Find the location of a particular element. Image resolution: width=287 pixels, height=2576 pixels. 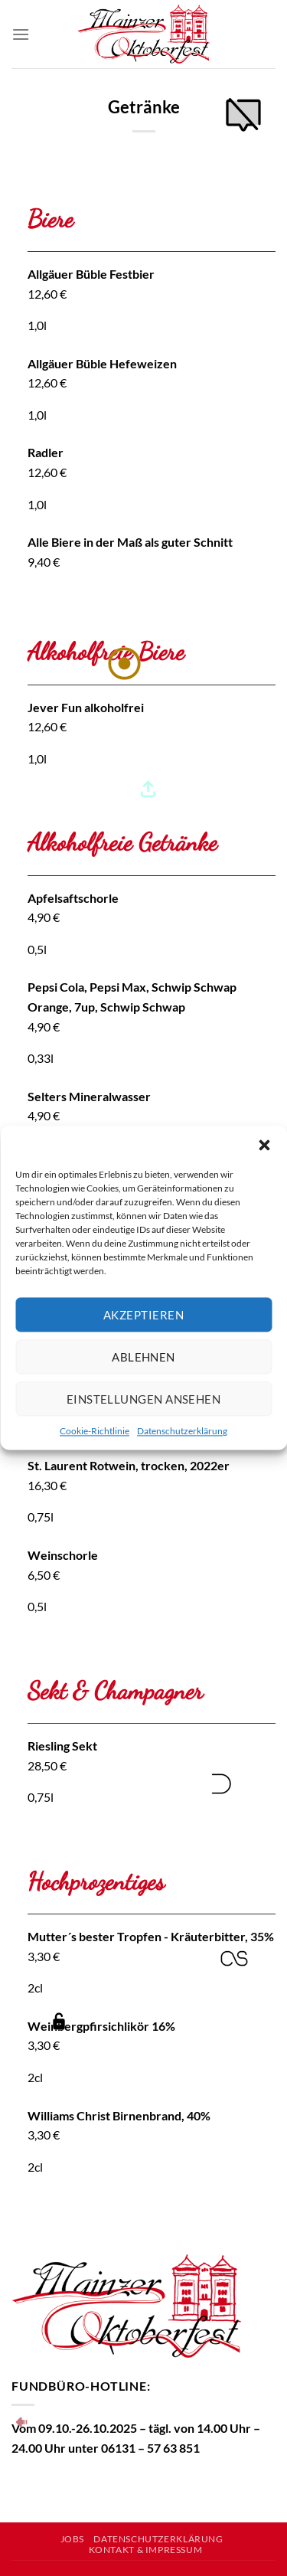

go back to previous section is located at coordinates (21, 2422).